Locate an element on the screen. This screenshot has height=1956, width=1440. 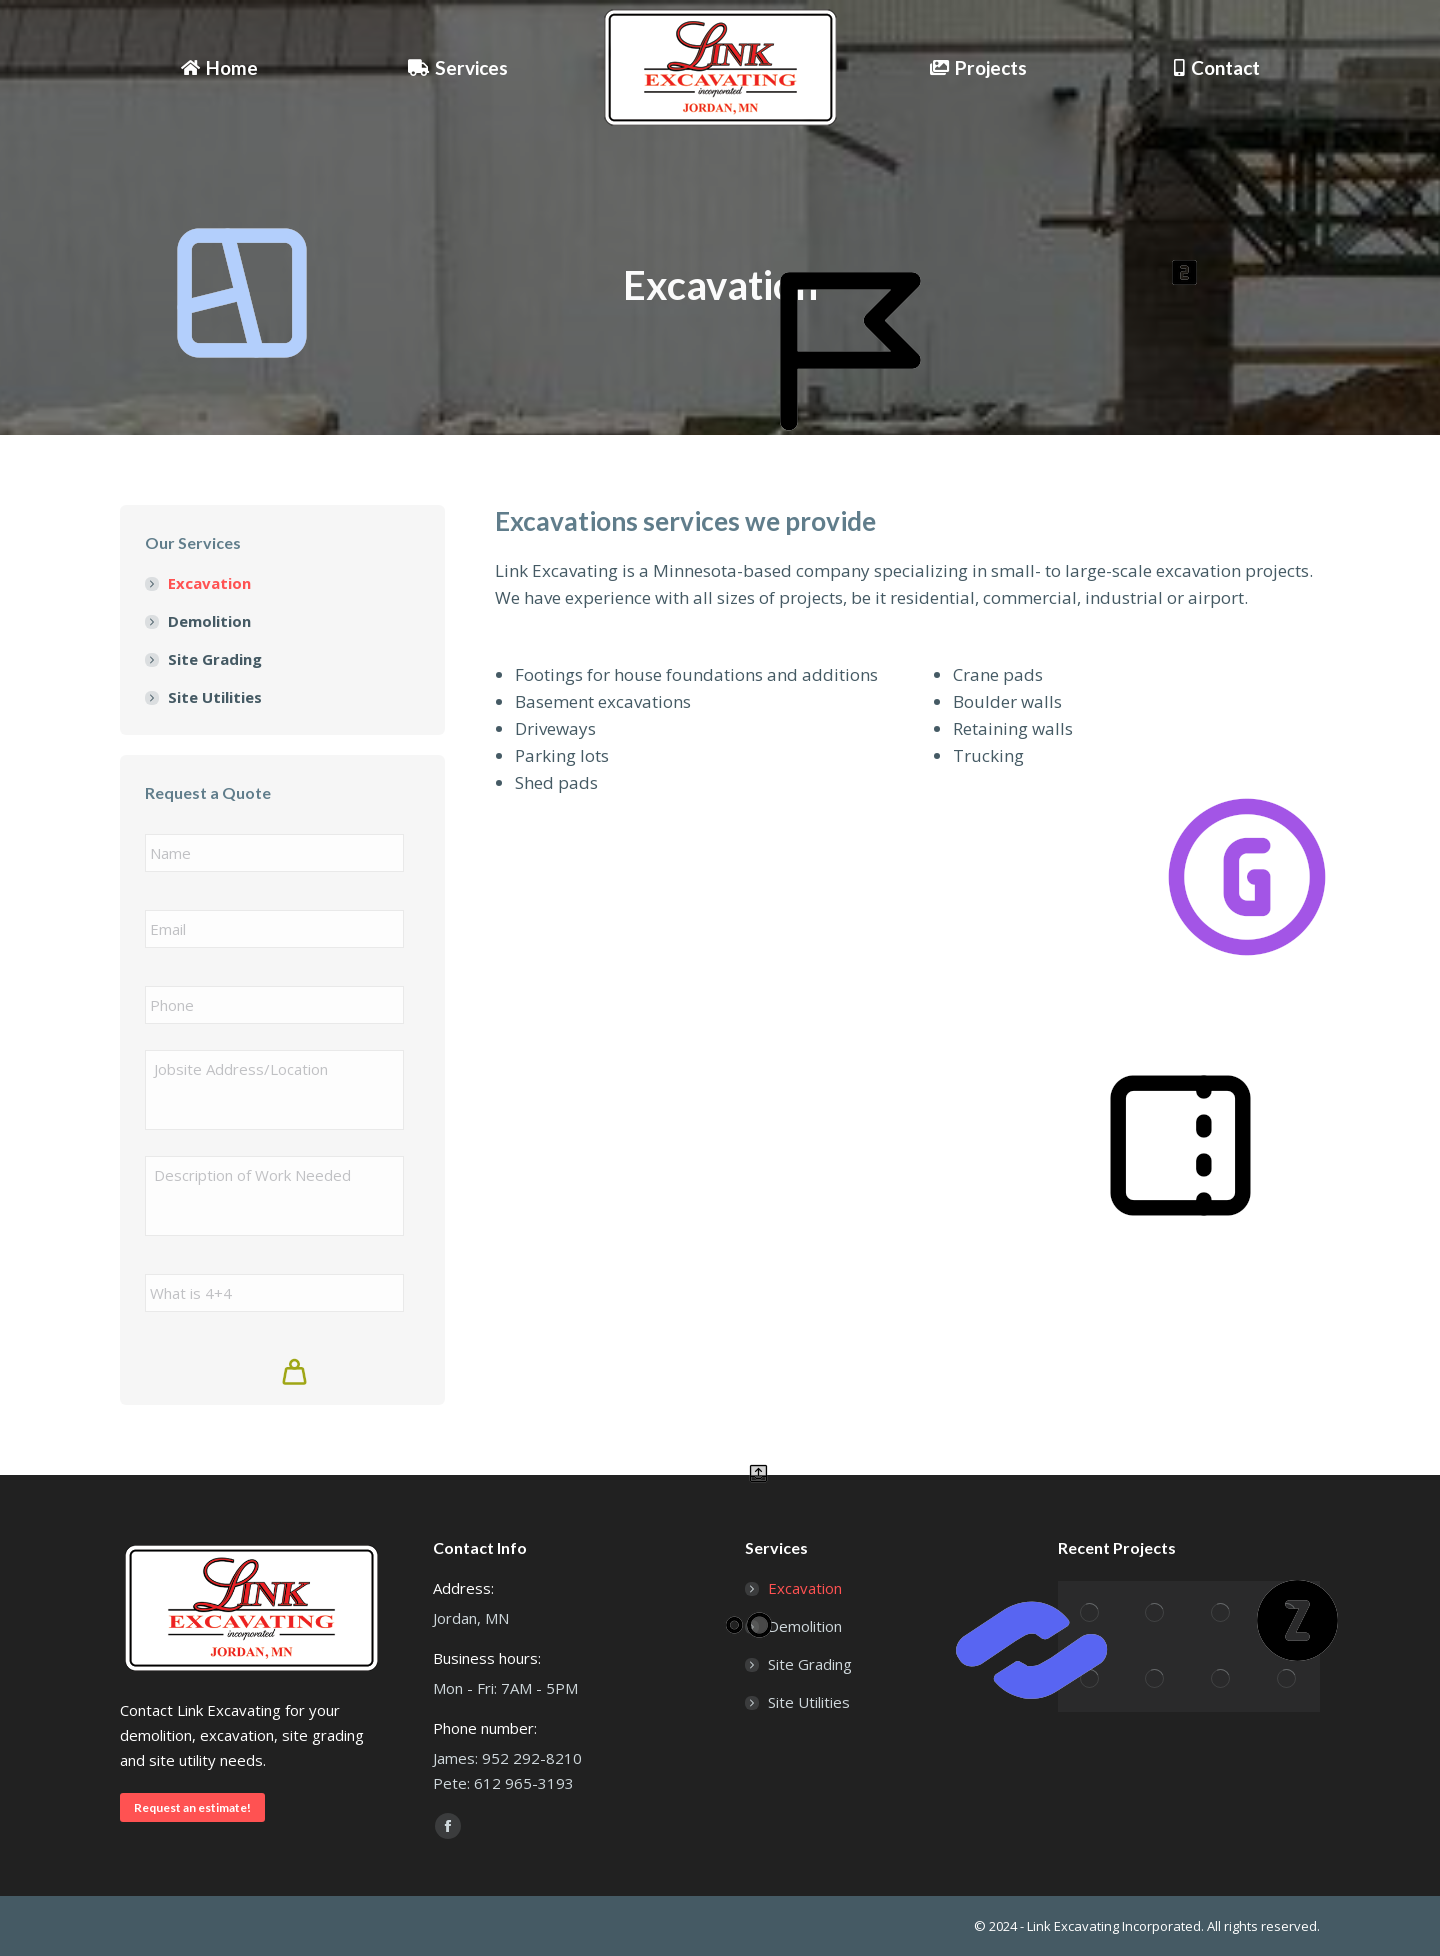
flag an item for review or attention is located at coordinates (850, 342).